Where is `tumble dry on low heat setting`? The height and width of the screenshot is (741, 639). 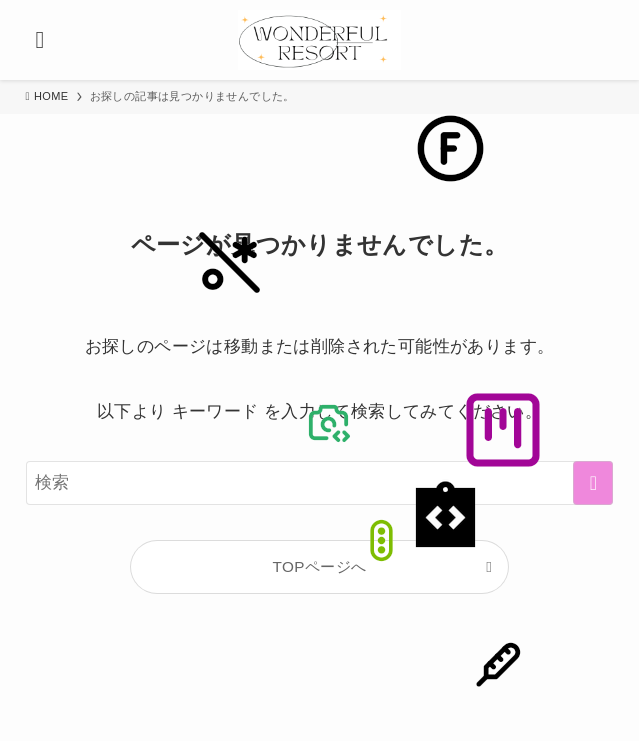 tumble dry on low heat setting is located at coordinates (450, 148).